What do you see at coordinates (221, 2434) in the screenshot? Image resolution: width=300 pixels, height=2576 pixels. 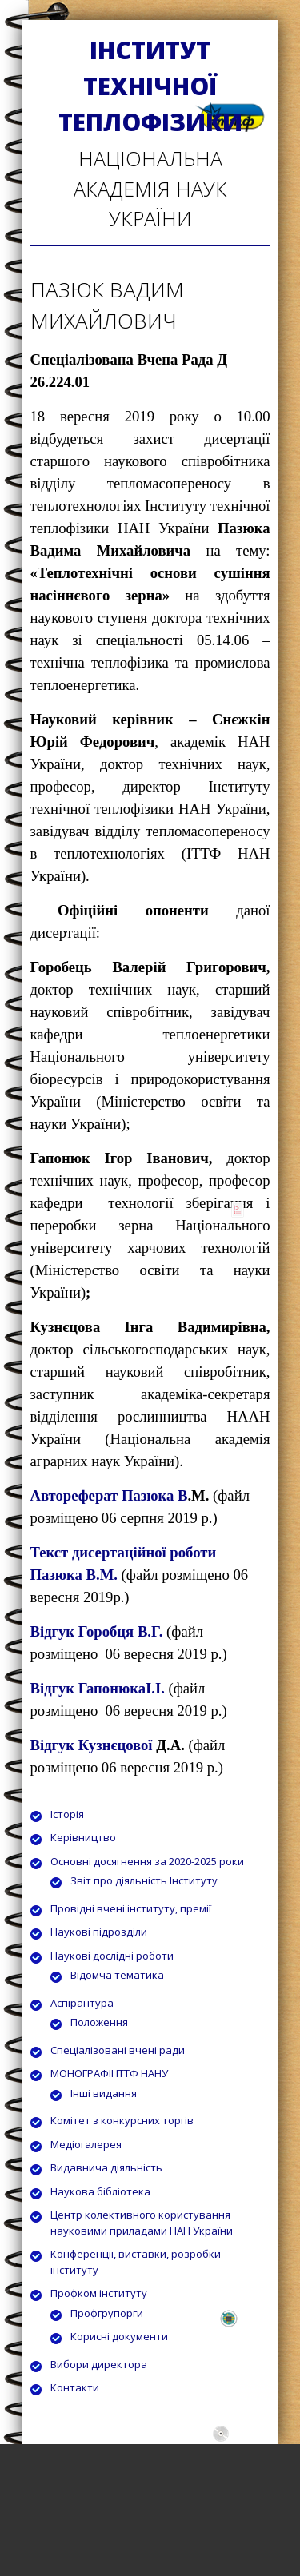 I see `indicates a blank CD-R disc ready for burning` at bounding box center [221, 2434].